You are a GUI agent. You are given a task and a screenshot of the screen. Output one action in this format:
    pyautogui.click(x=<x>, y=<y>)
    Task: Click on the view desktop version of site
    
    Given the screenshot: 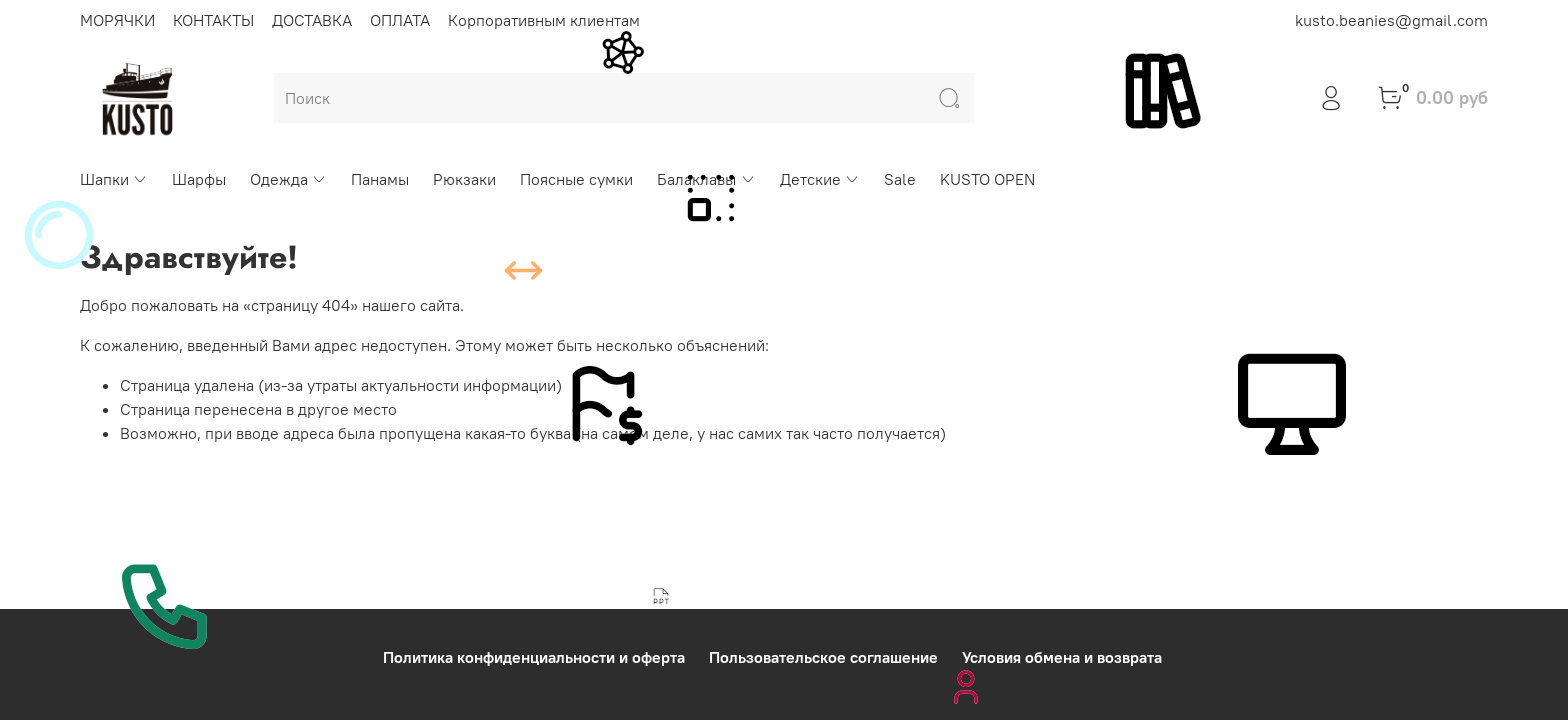 What is the action you would take?
    pyautogui.click(x=1292, y=401)
    